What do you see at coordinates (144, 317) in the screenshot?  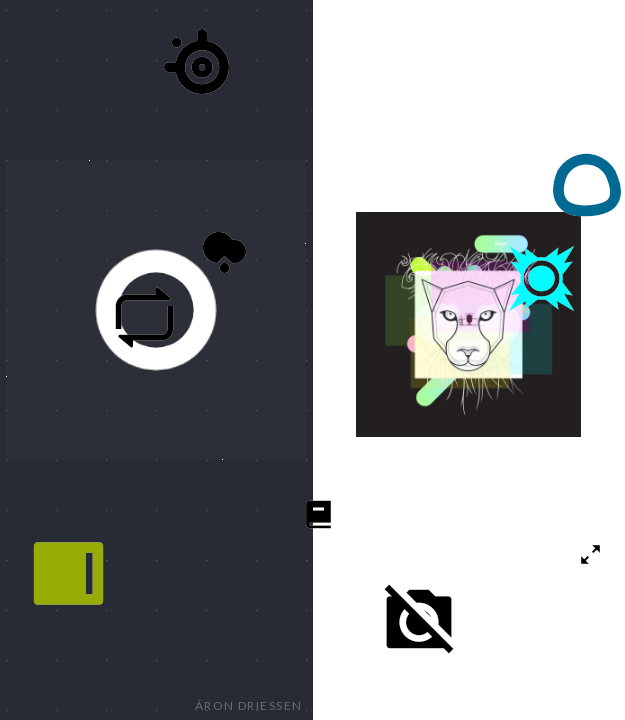 I see `enable repeat or loop playback` at bounding box center [144, 317].